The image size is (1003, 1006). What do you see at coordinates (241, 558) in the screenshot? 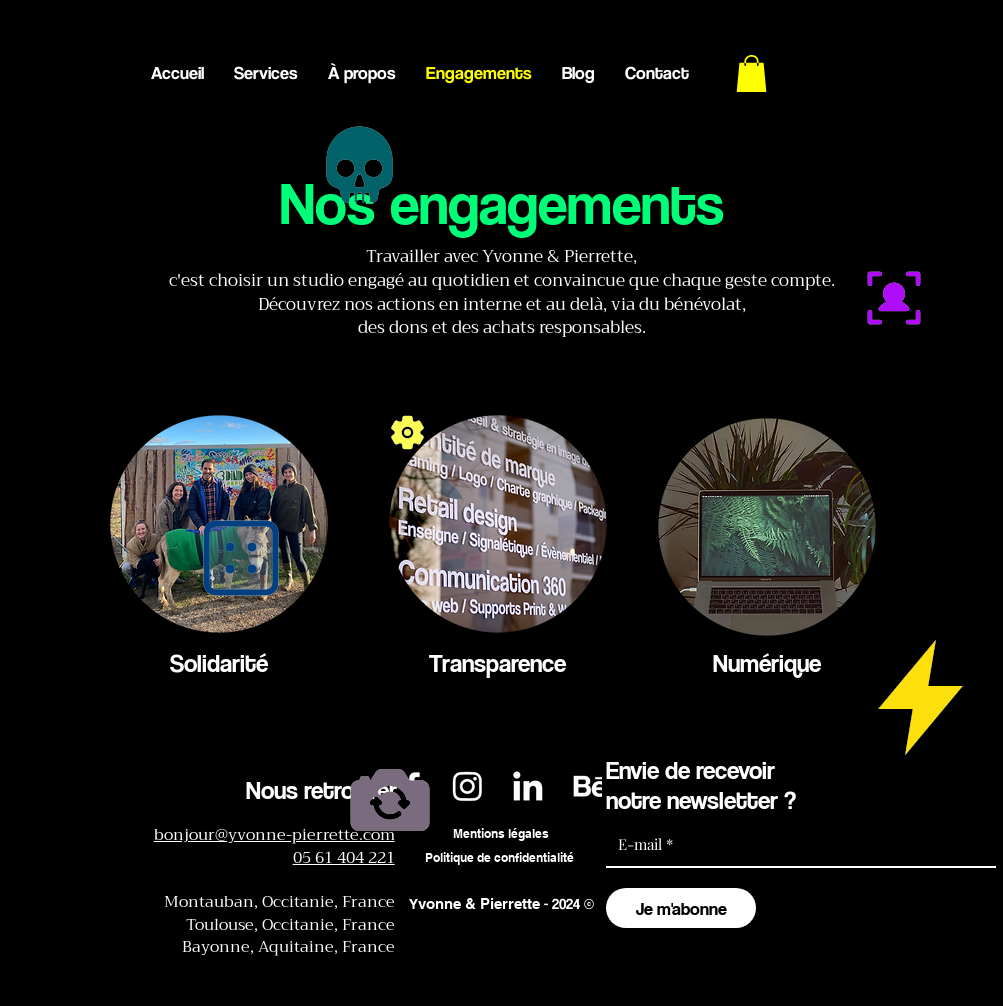
I see `represents a dice roll result of four` at bounding box center [241, 558].